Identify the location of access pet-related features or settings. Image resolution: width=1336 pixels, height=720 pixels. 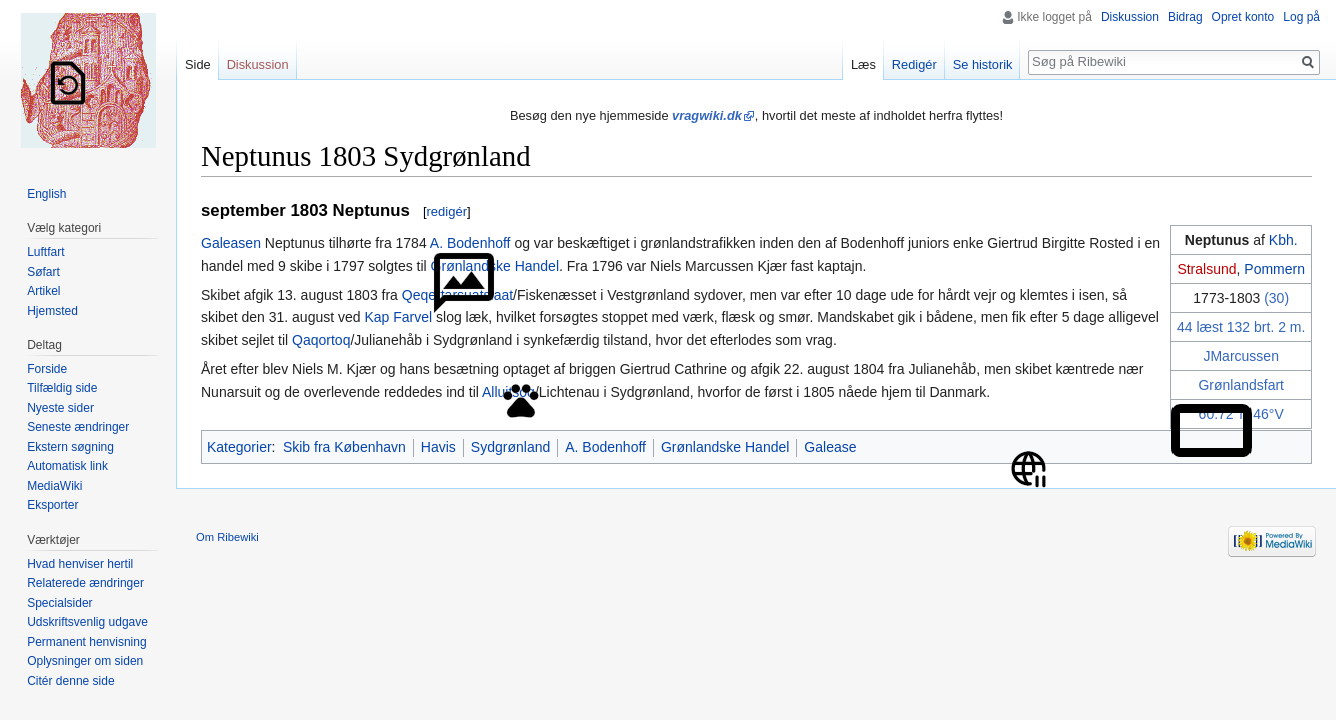
(521, 400).